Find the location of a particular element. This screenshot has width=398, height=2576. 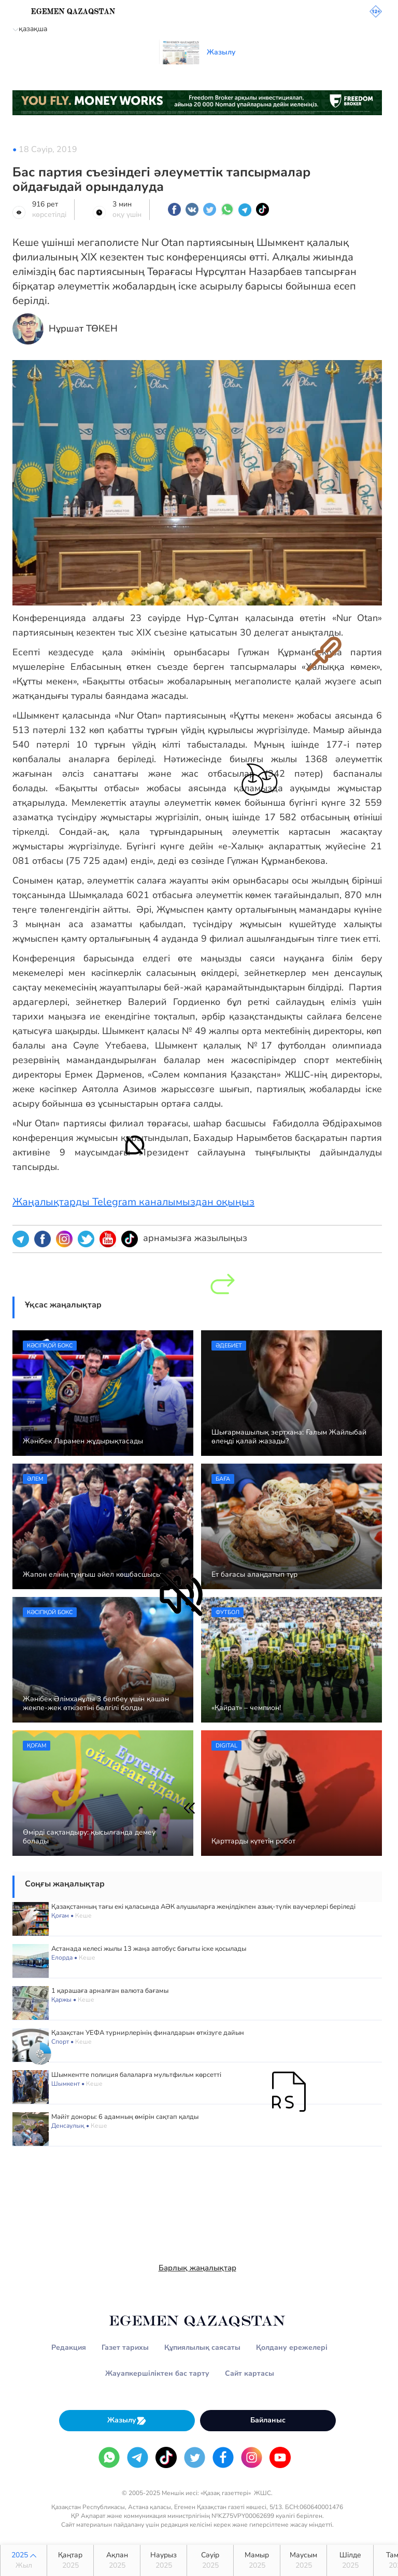

mute or disable chat notifications is located at coordinates (134, 1145).